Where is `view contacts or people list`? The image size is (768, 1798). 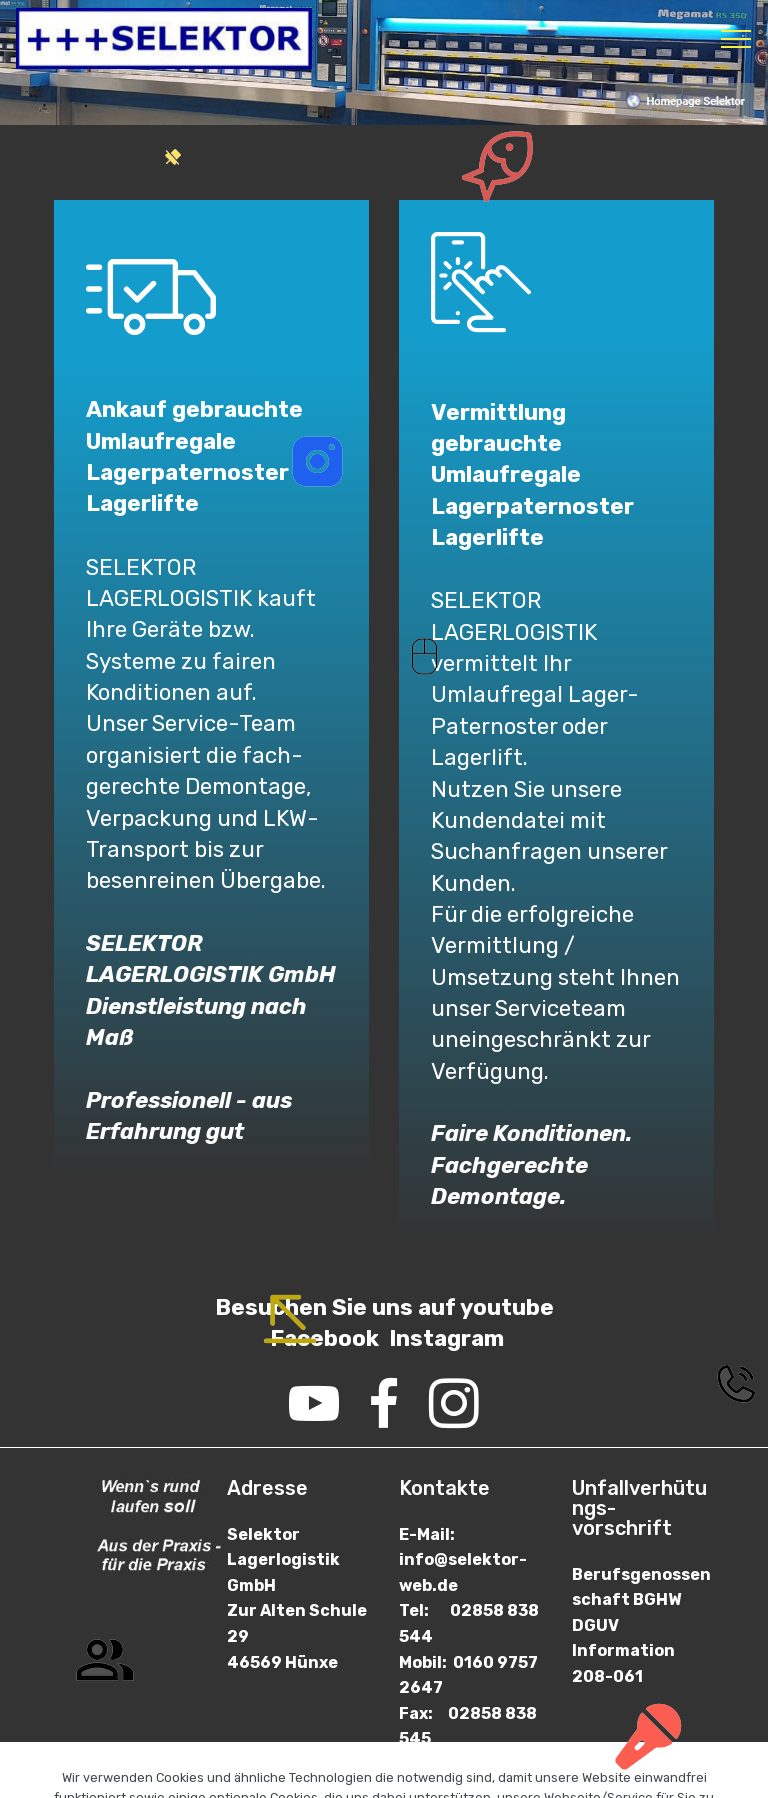 view contacts or people list is located at coordinates (105, 1660).